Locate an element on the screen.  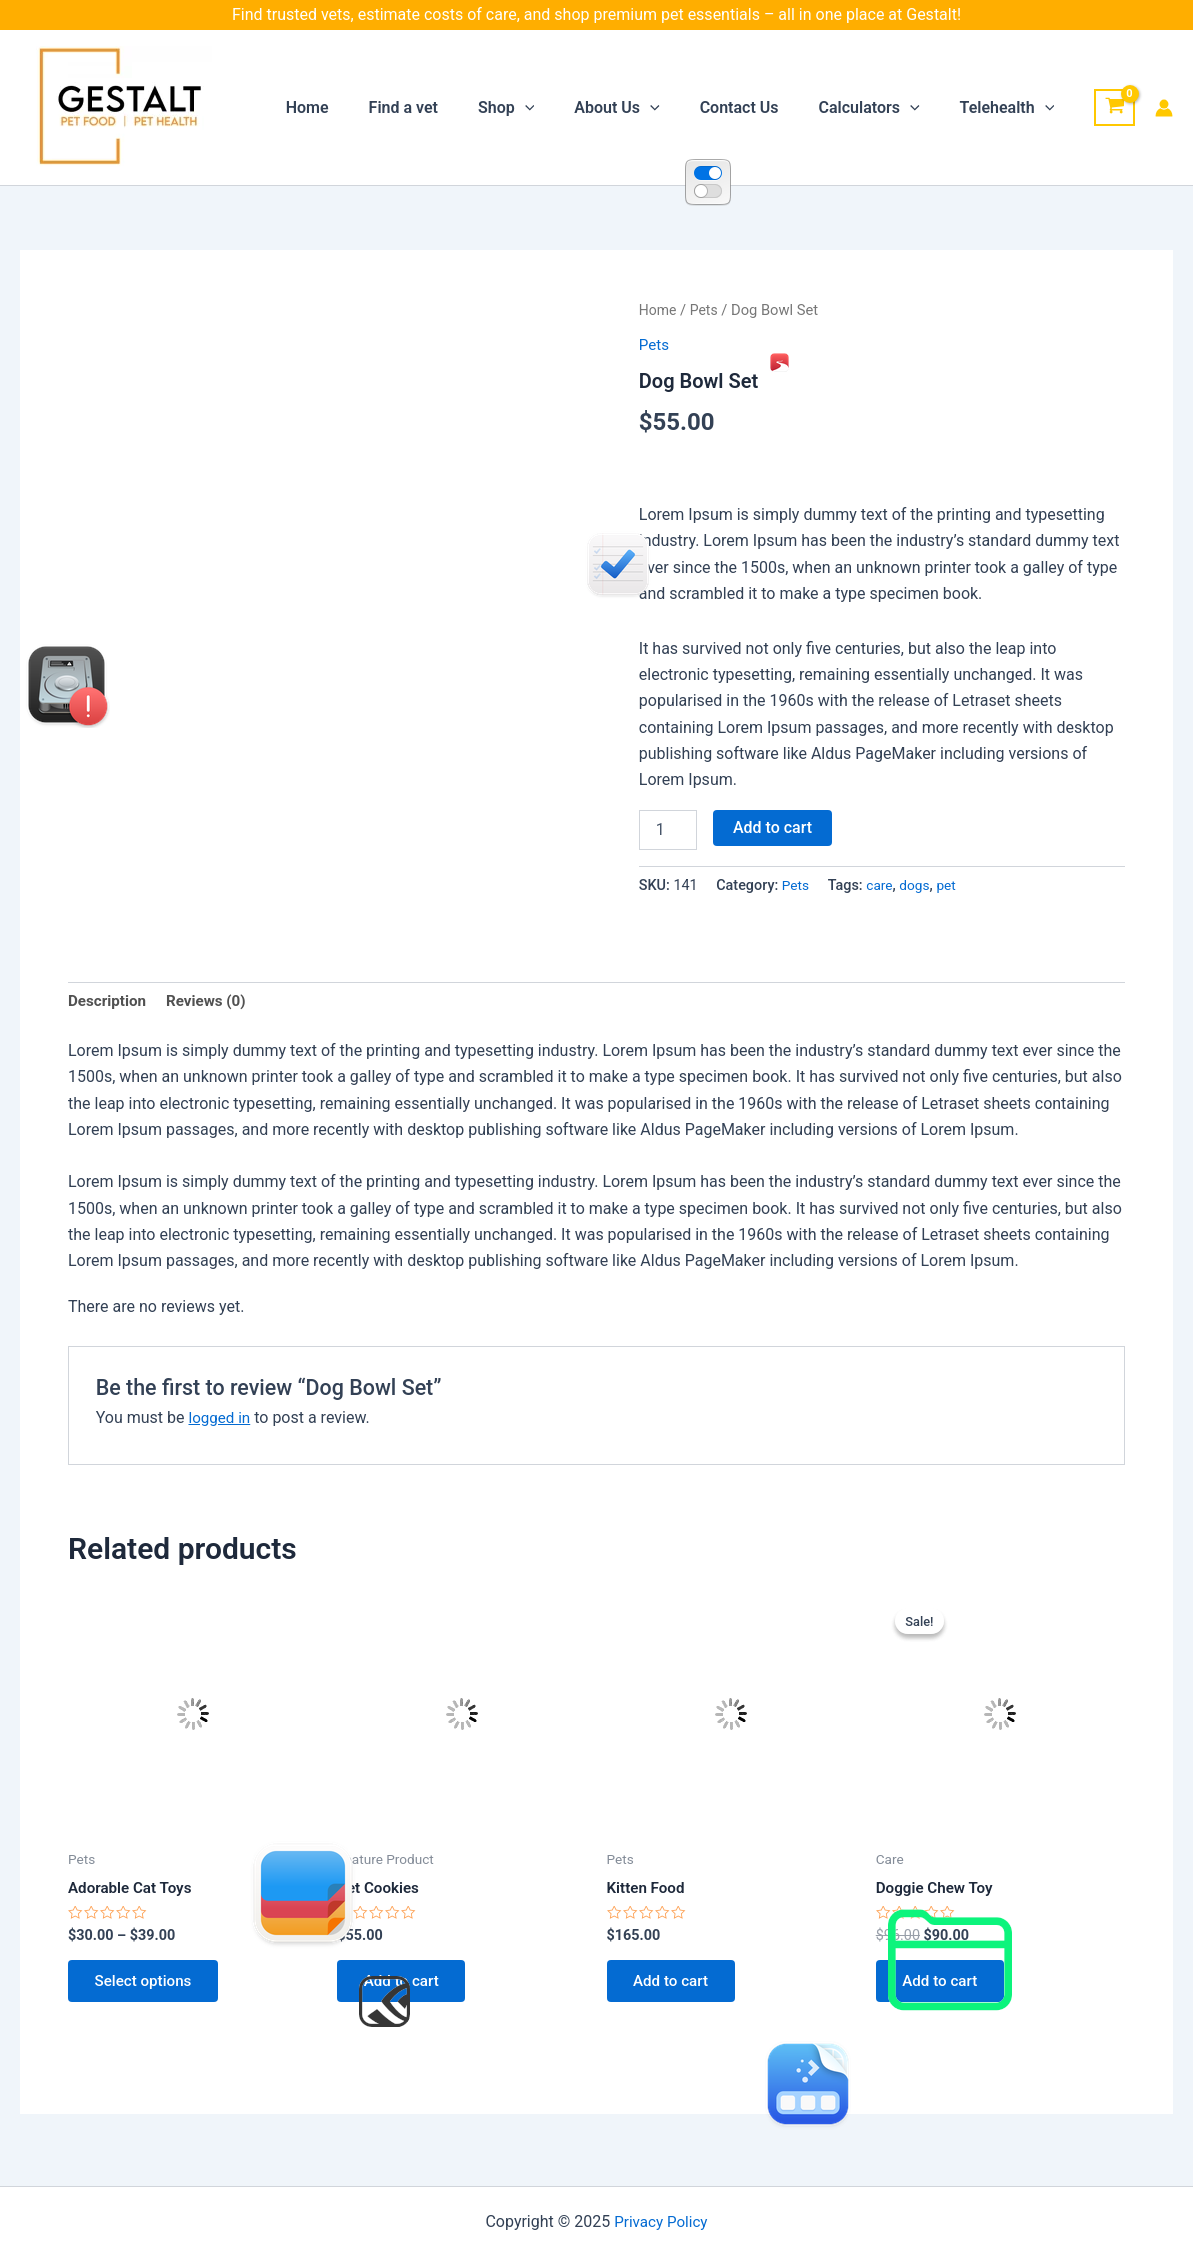
open buho app for mac is located at coordinates (303, 1893).